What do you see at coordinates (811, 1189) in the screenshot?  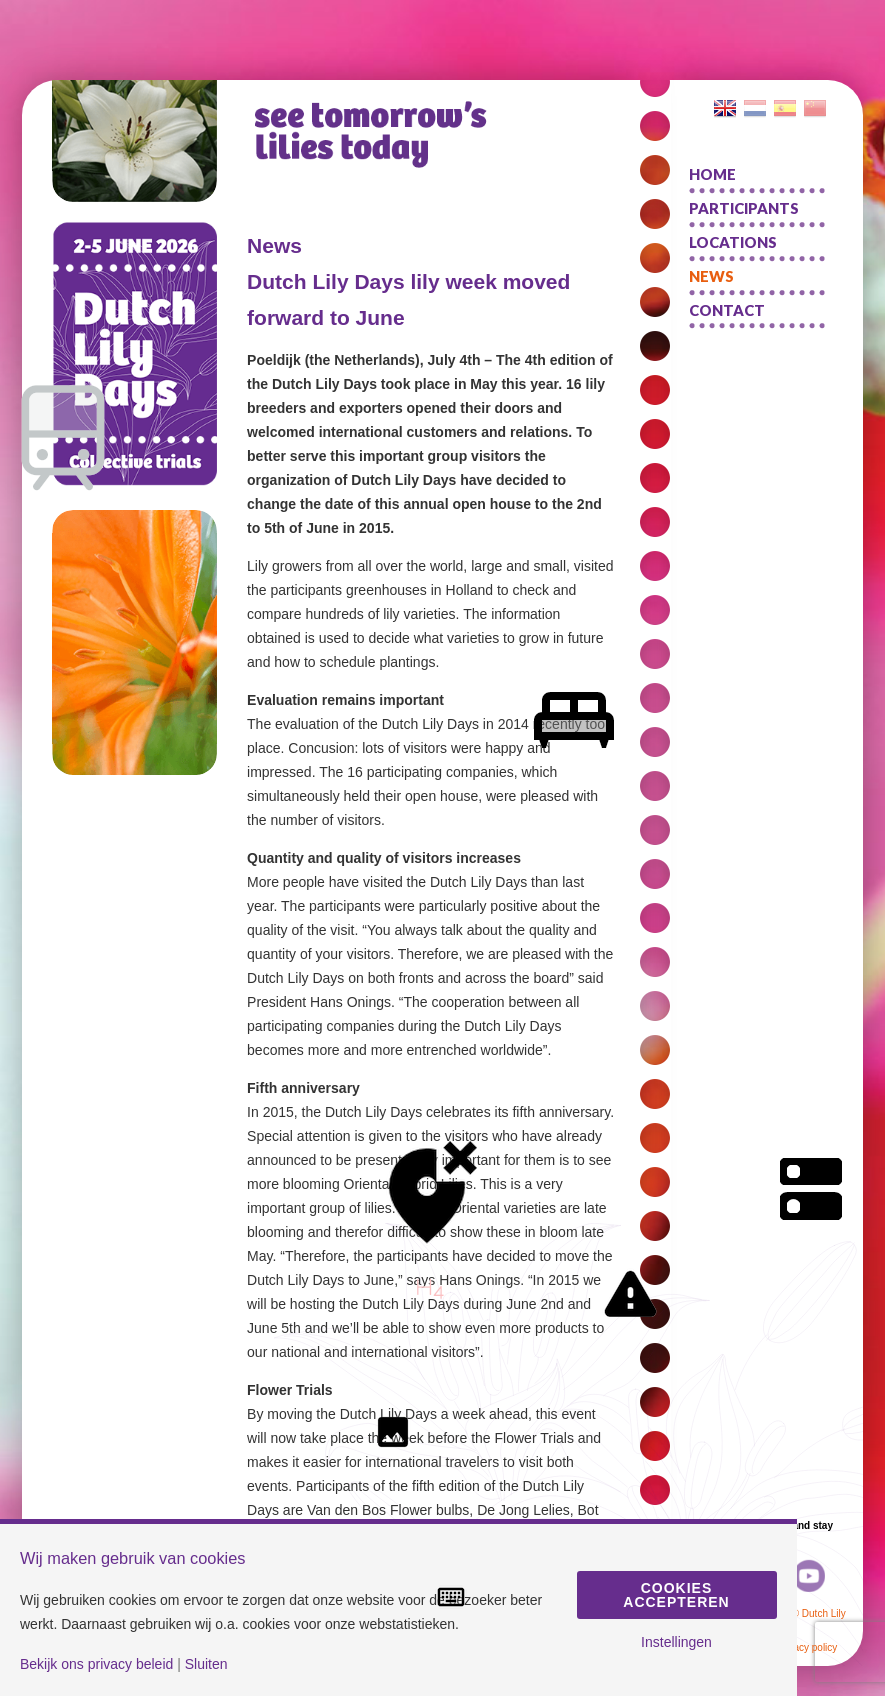 I see `access server or DNS settings` at bounding box center [811, 1189].